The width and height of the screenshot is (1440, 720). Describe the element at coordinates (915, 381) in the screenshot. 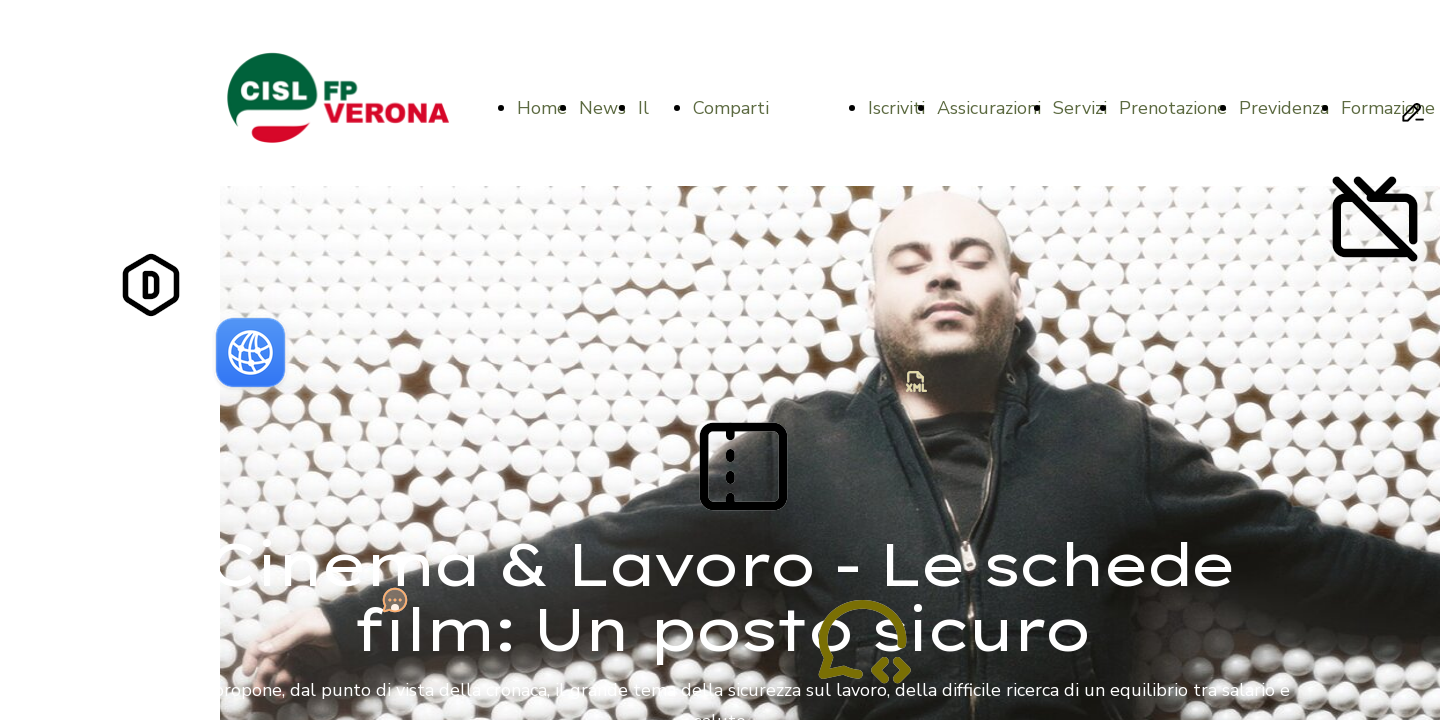

I see `indicates an xml file type` at that location.